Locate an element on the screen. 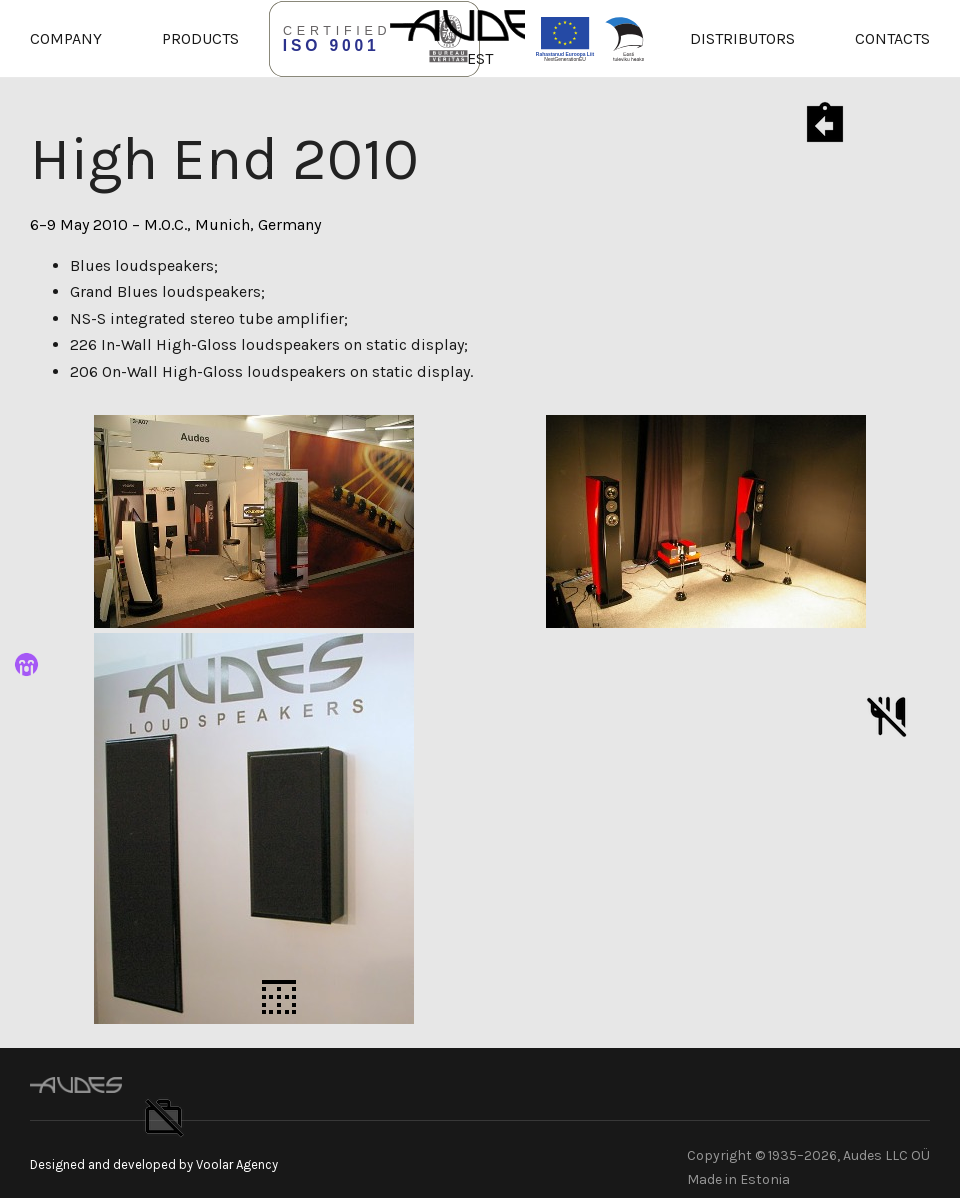  apply border to top edge of cell or table is located at coordinates (279, 997).